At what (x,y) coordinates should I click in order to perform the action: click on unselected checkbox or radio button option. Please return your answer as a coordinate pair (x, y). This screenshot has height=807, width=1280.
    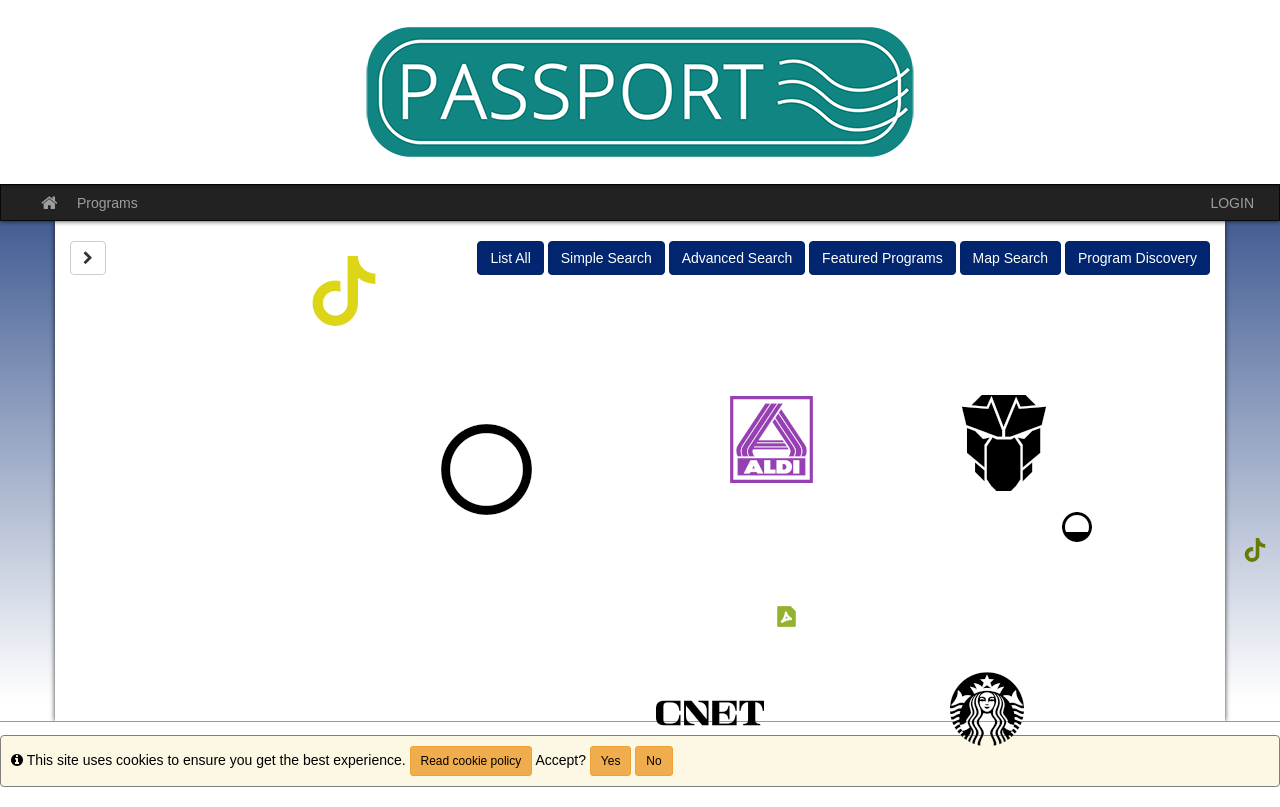
    Looking at the image, I should click on (486, 469).